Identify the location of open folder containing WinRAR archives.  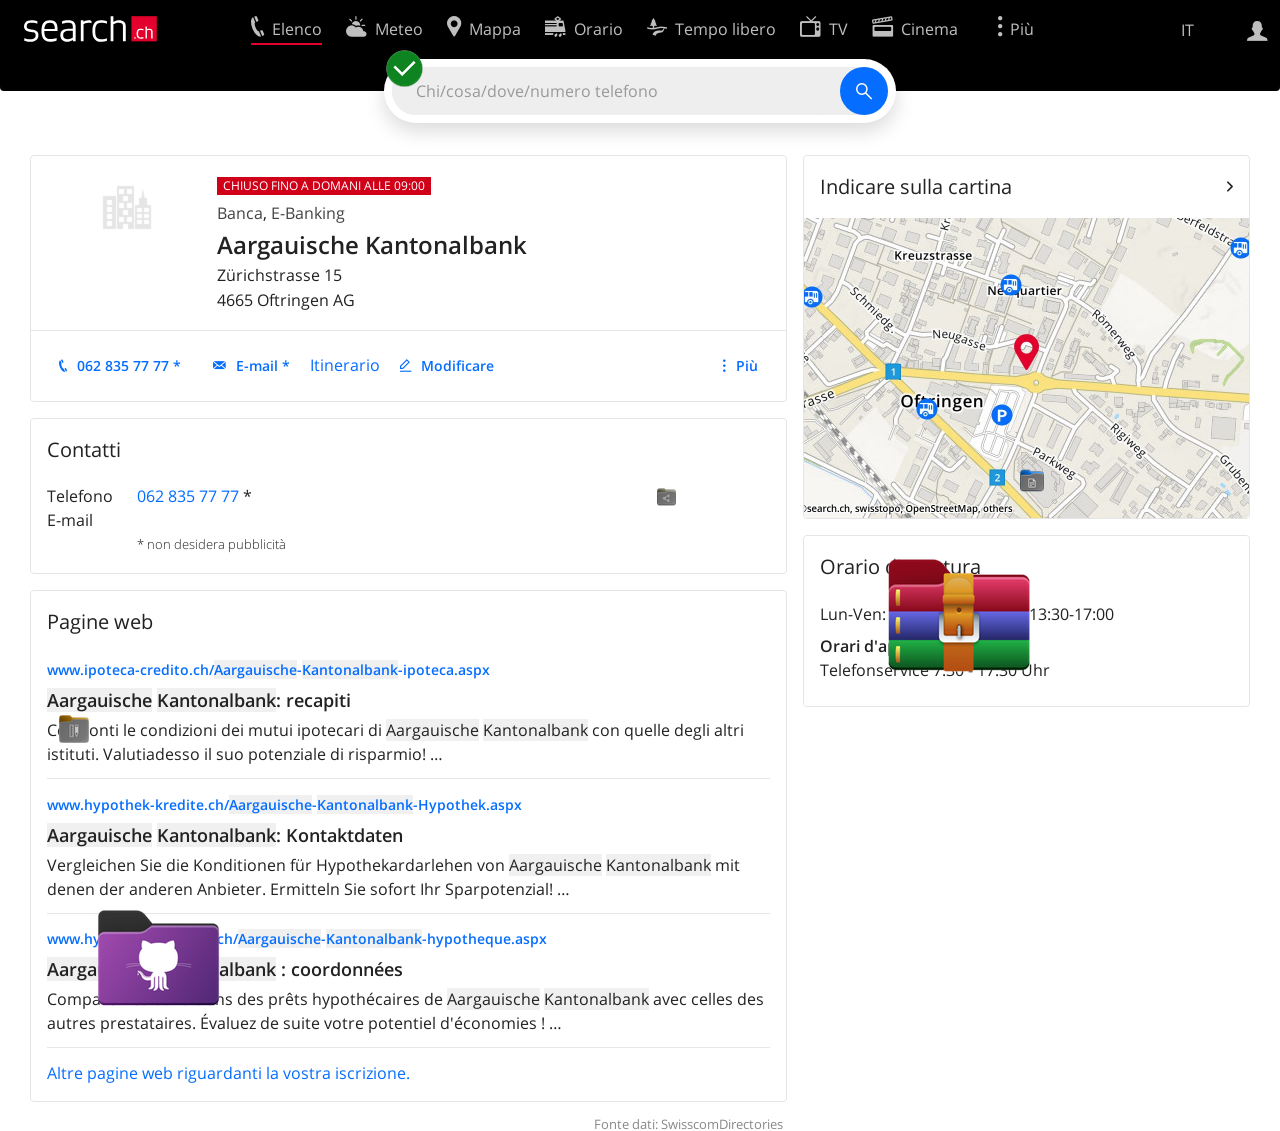
(958, 618).